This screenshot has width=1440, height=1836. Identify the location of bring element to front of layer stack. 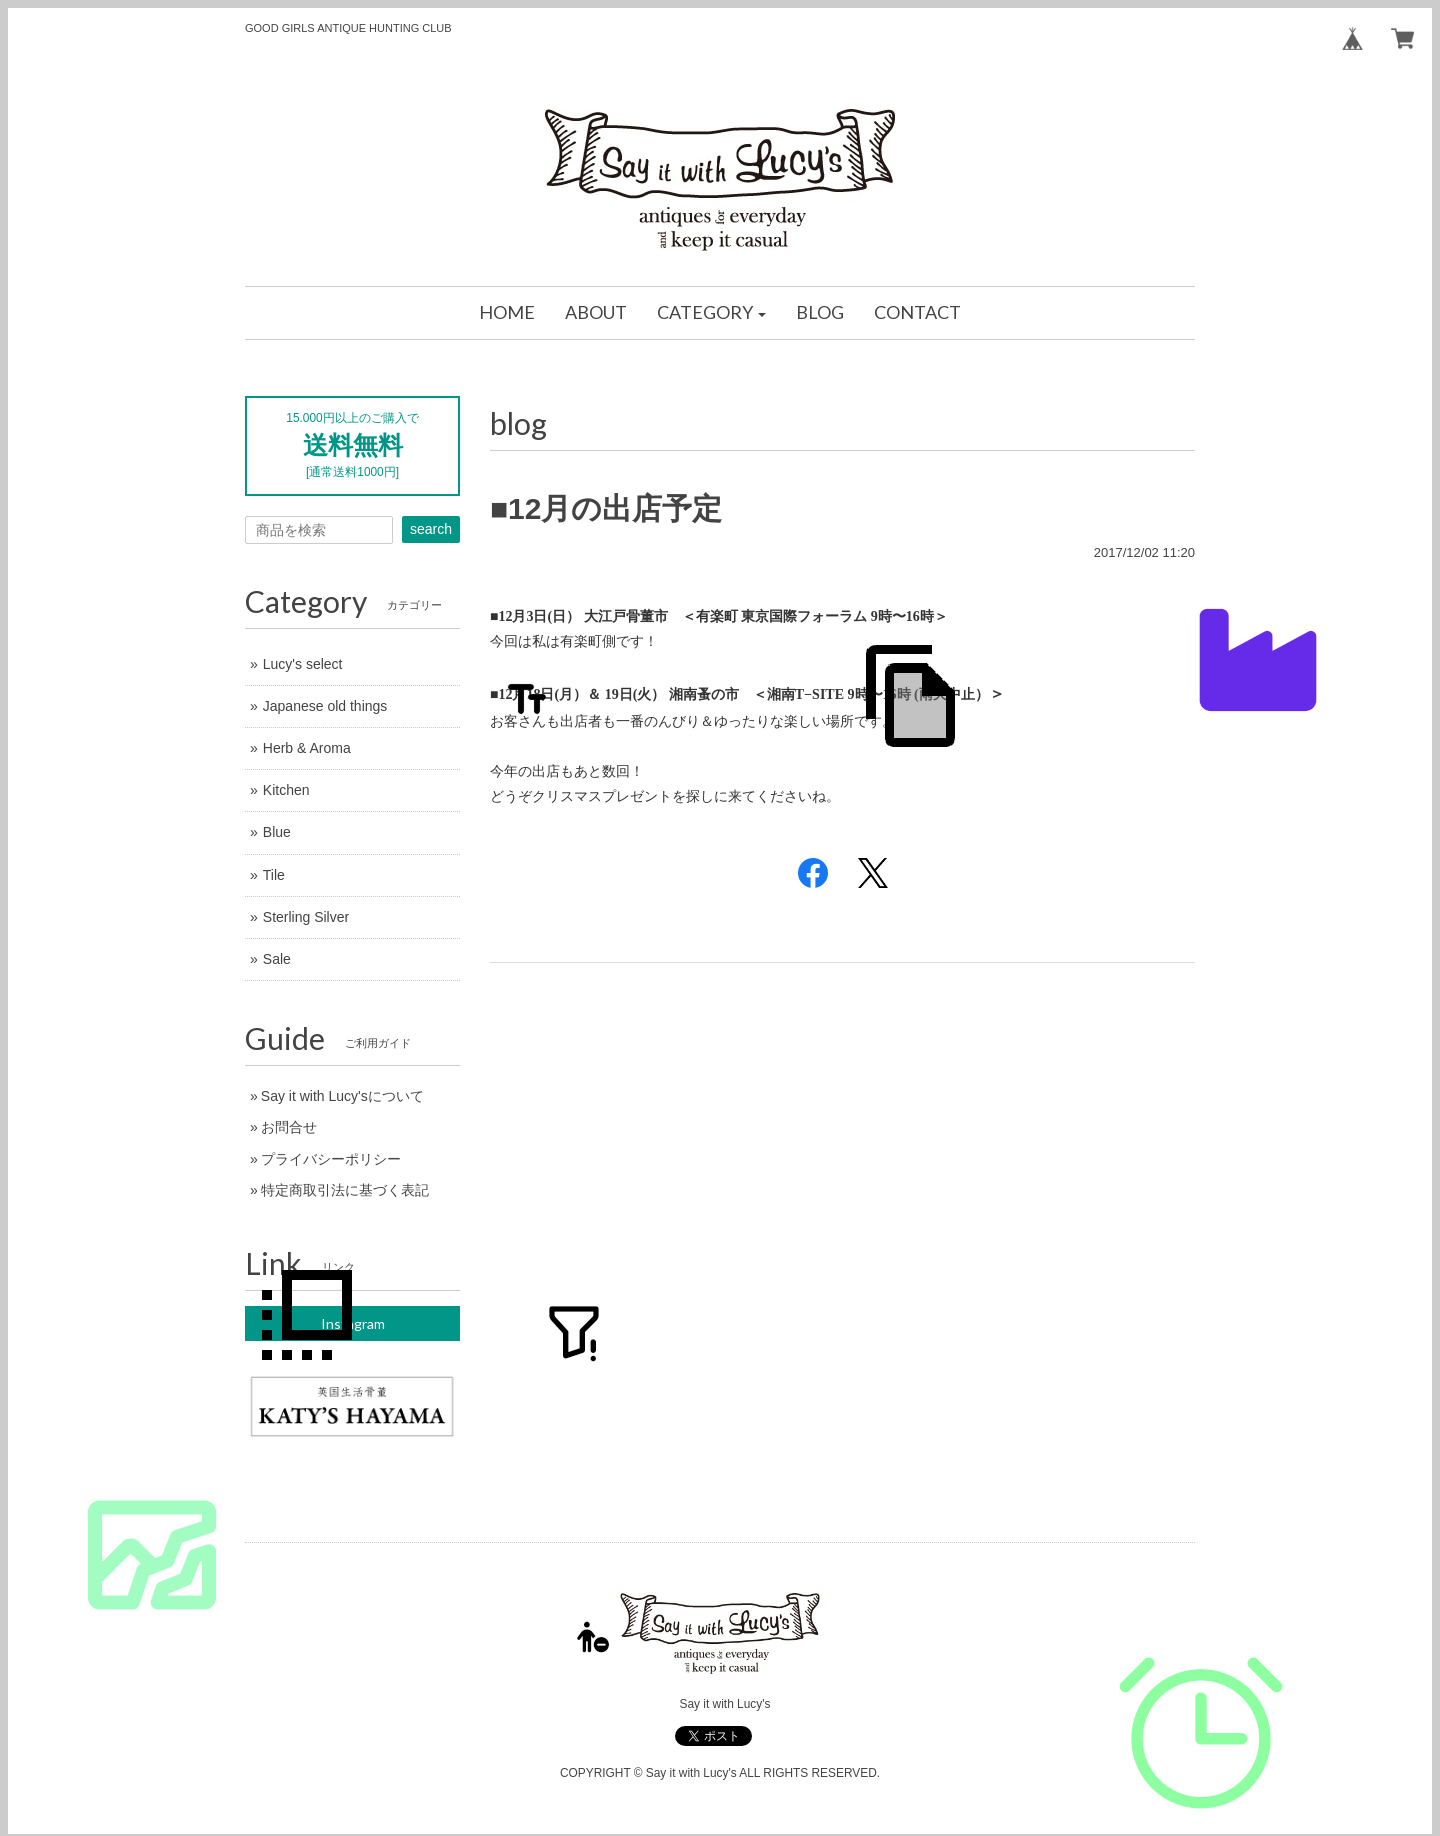
(307, 1315).